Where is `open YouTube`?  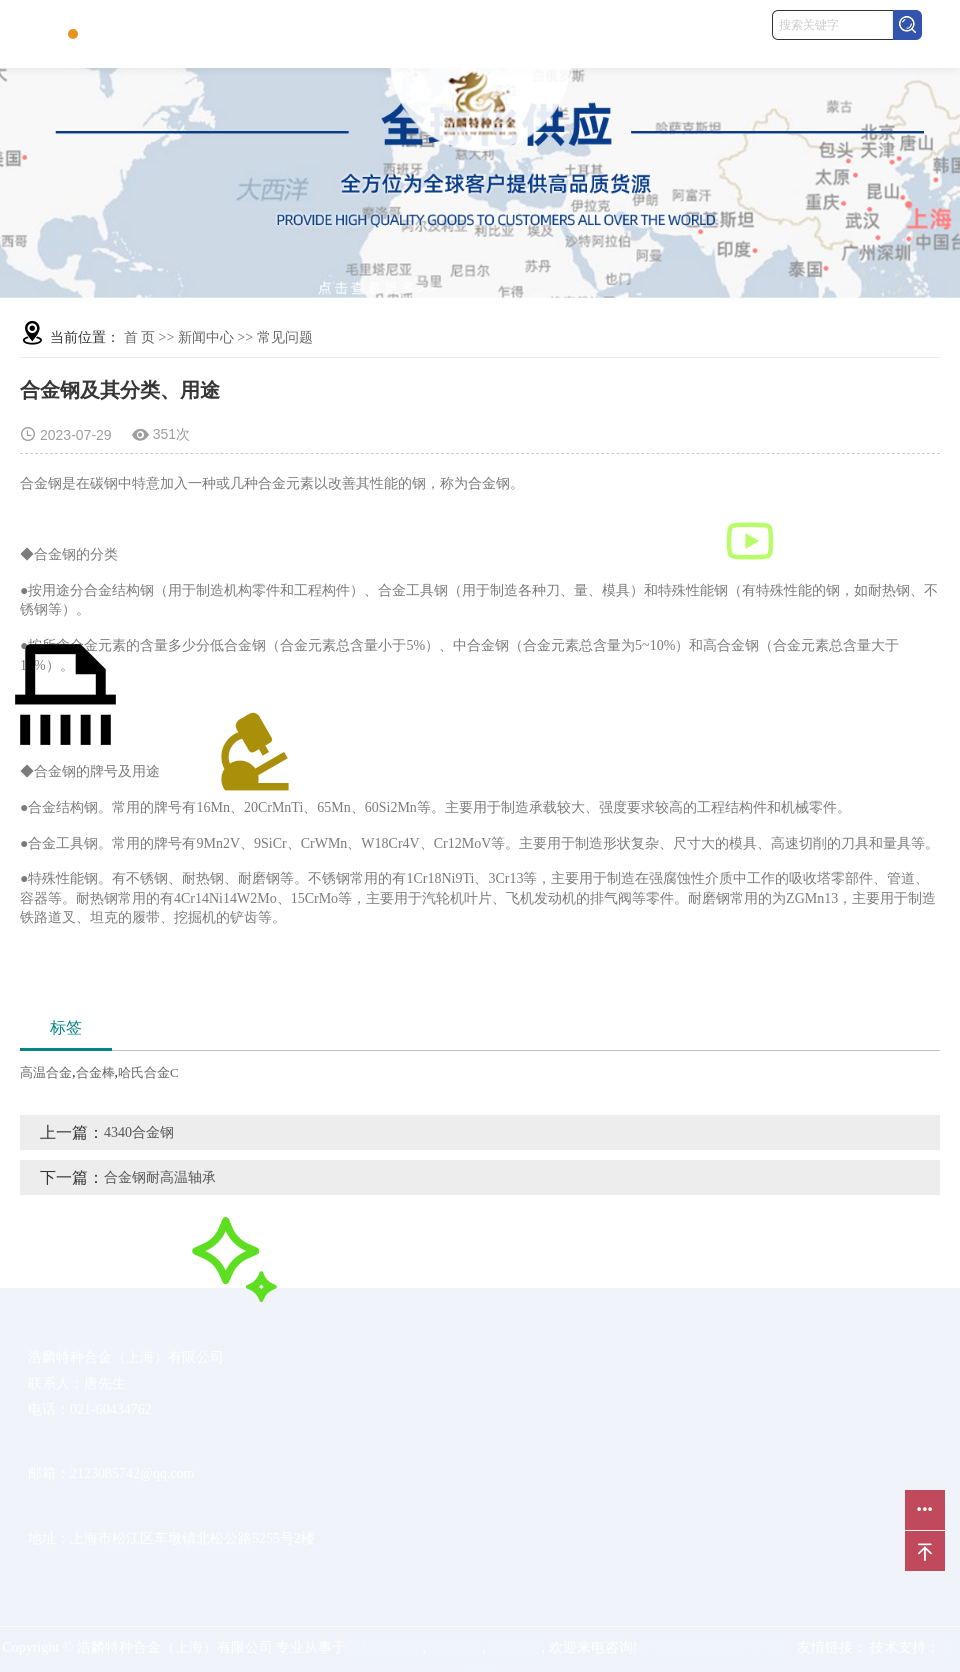
open YouTube is located at coordinates (750, 541).